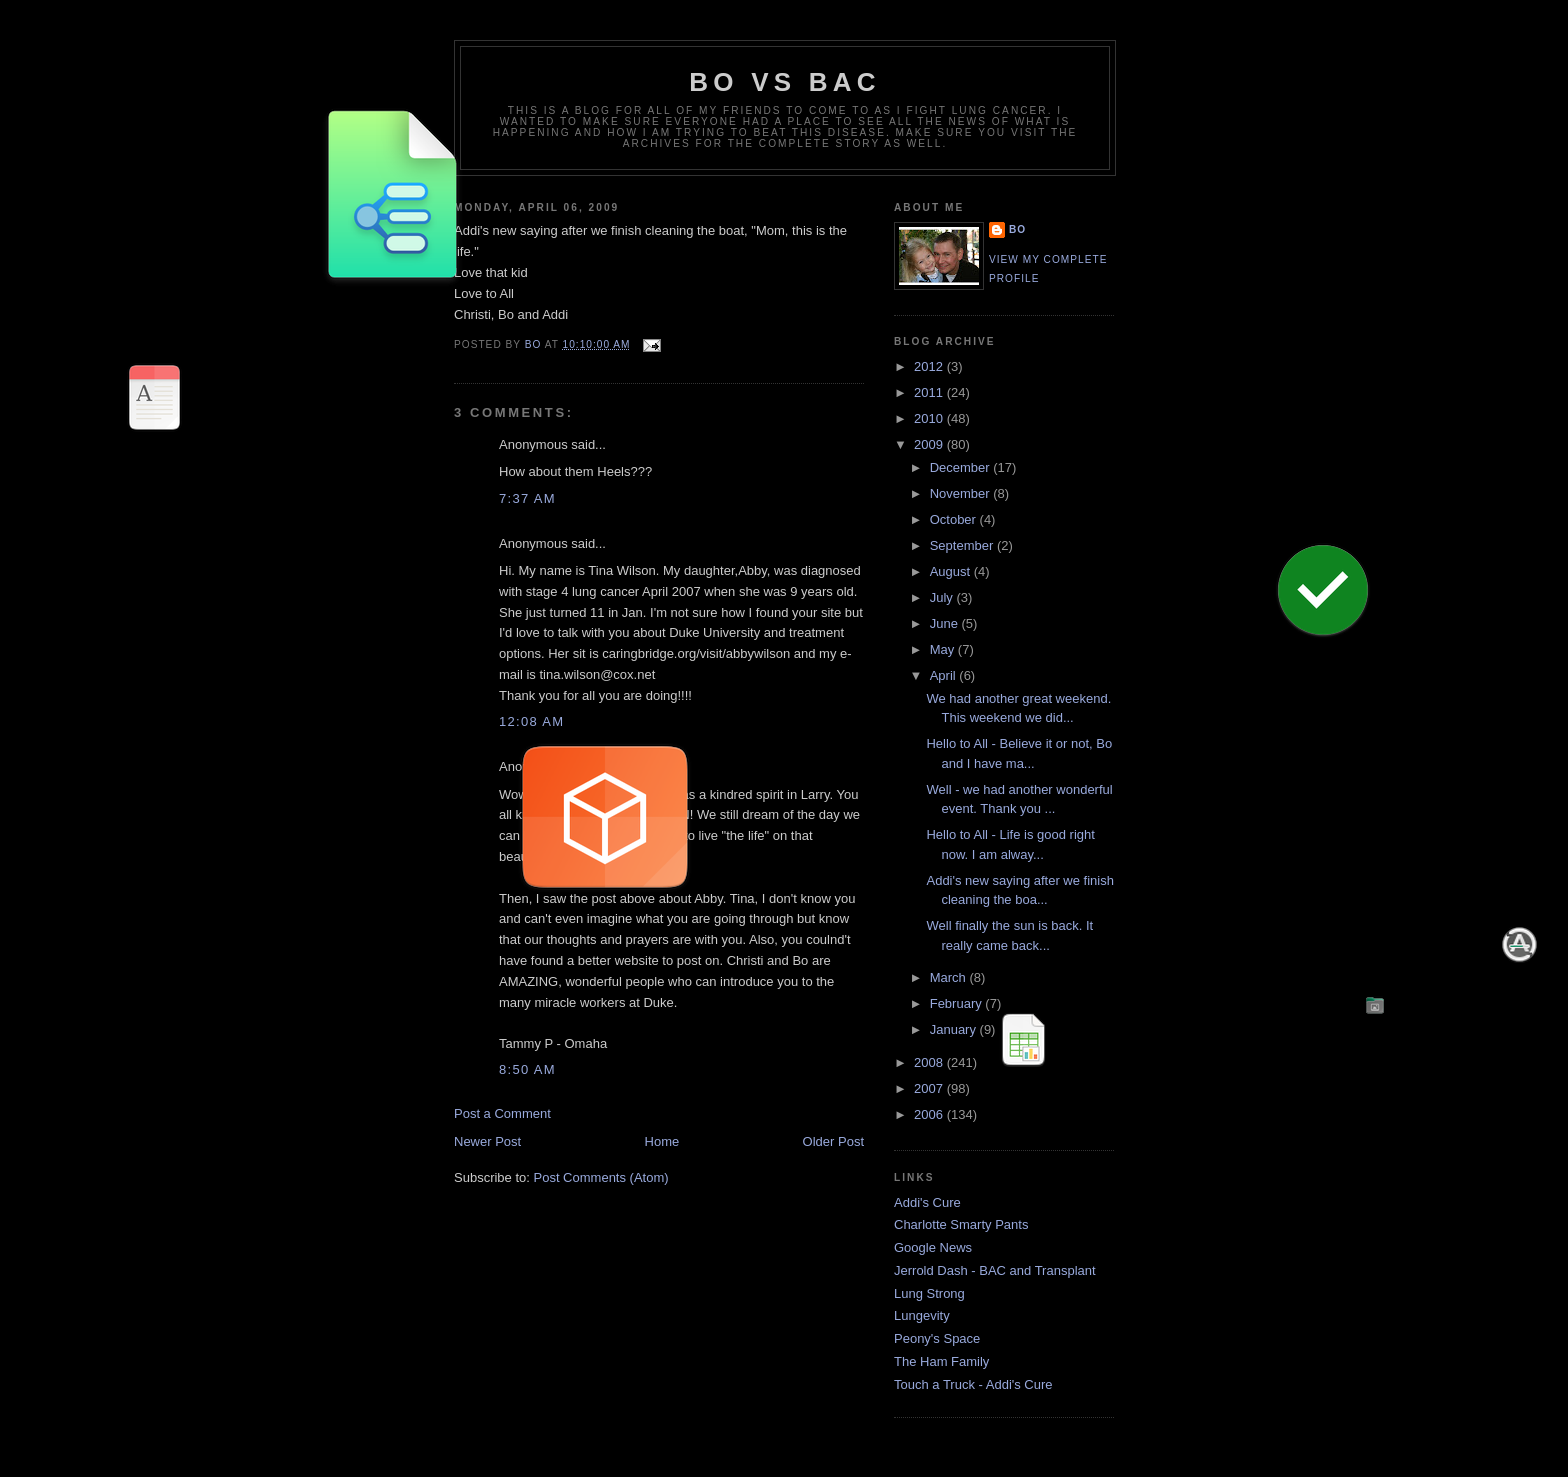 This screenshot has width=1568, height=1477. Describe the element at coordinates (1375, 1005) in the screenshot. I see `open pictures folder` at that location.